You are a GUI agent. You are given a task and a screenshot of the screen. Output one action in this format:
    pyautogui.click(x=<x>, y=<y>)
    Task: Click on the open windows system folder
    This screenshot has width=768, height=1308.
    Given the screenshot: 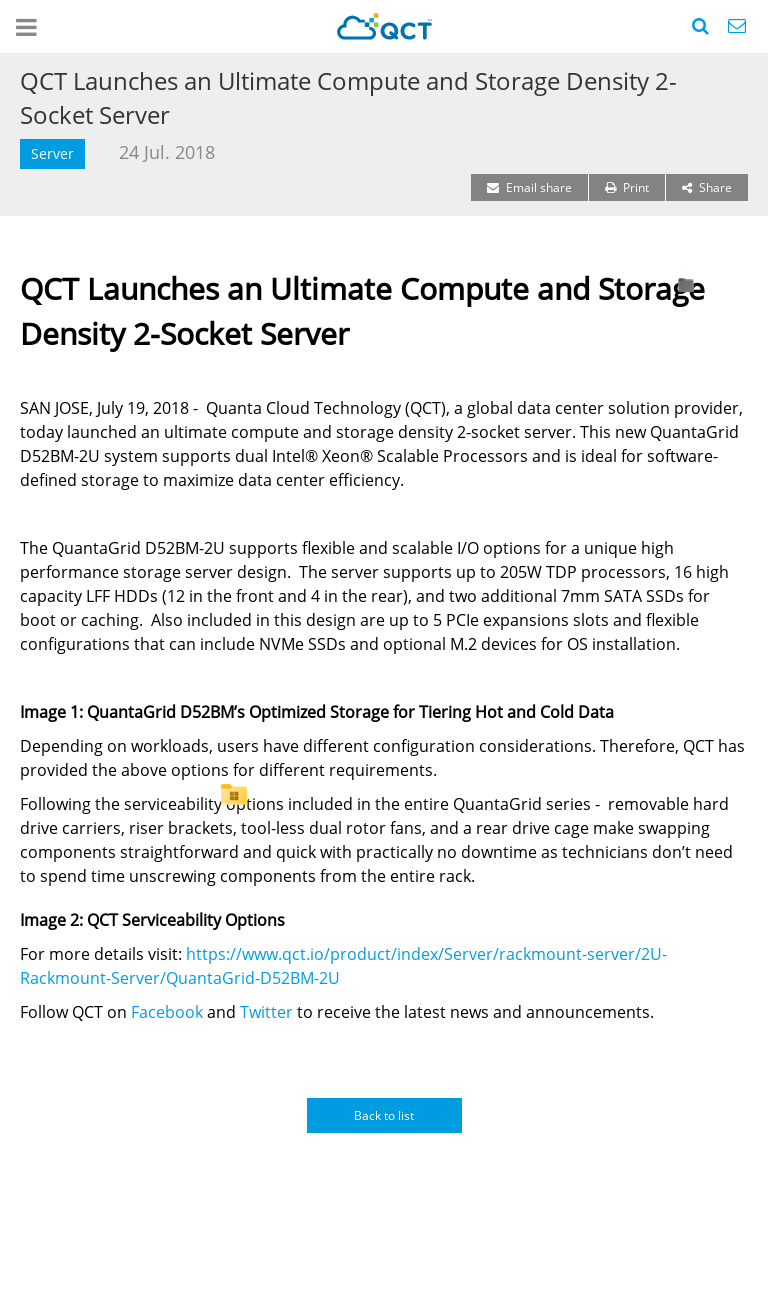 What is the action you would take?
    pyautogui.click(x=234, y=795)
    